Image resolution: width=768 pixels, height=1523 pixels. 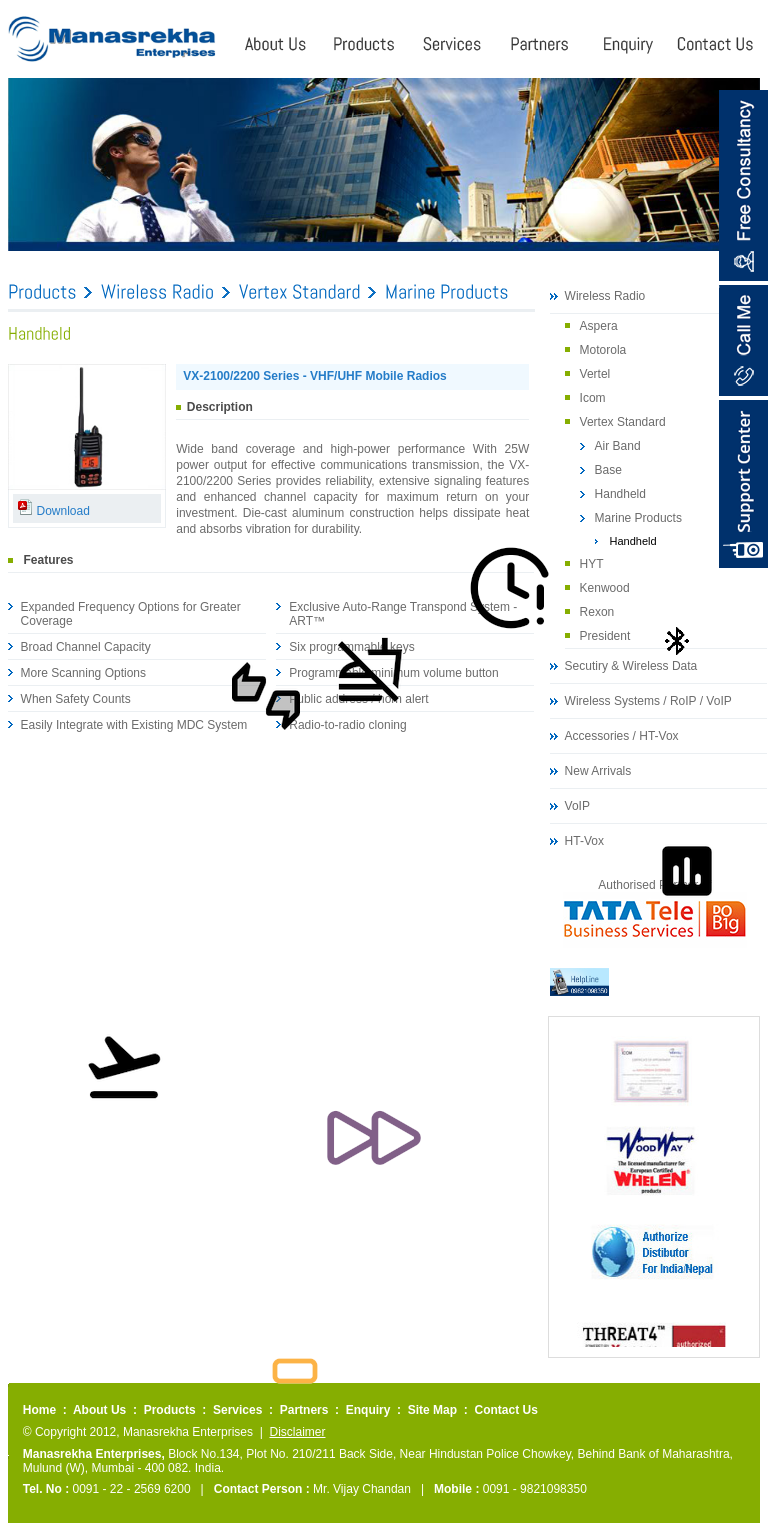 I want to click on indicates no food allowed in this area, so click(x=370, y=669).